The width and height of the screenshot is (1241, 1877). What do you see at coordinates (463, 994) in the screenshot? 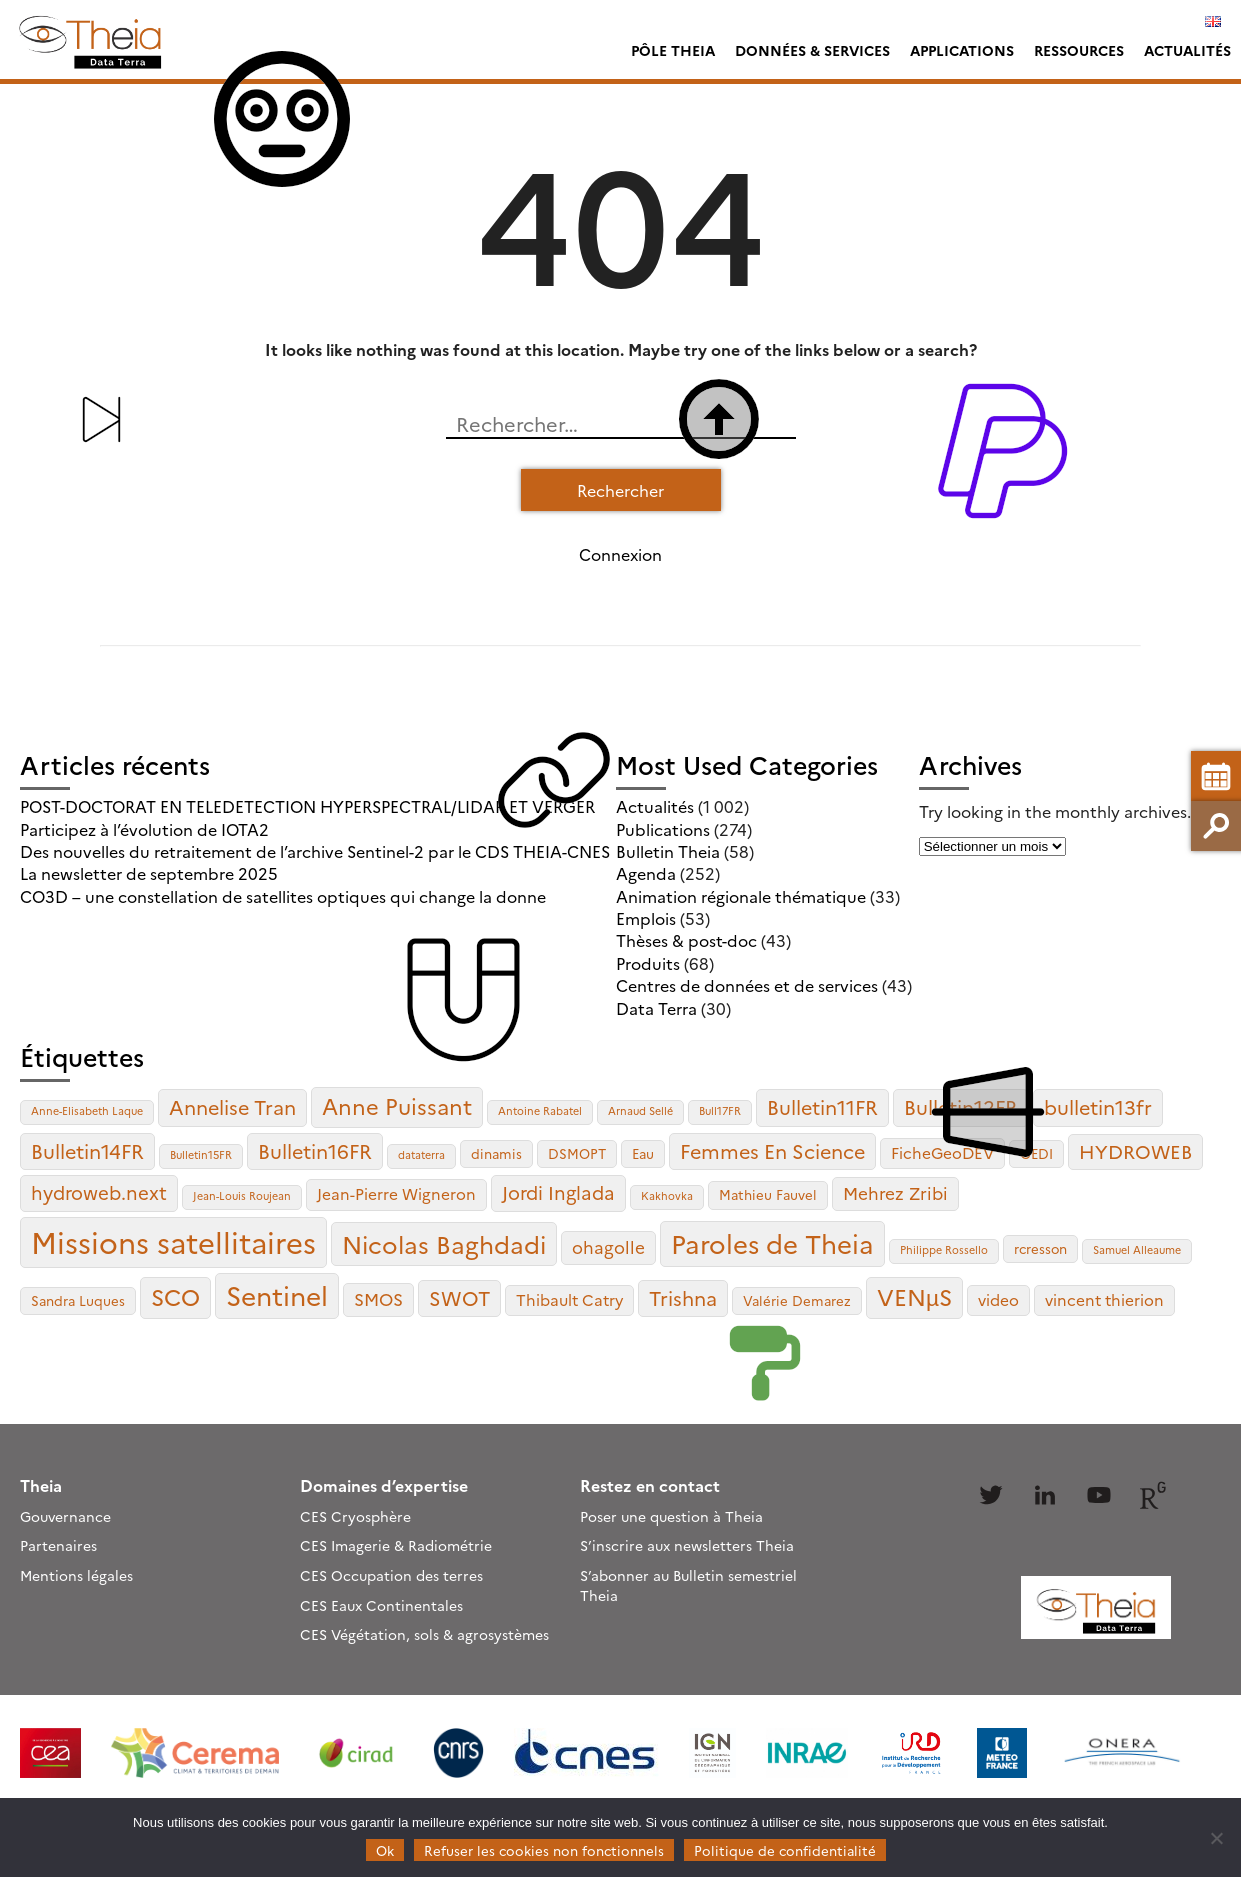
I see `activate magnetic snap or alignment tool` at bounding box center [463, 994].